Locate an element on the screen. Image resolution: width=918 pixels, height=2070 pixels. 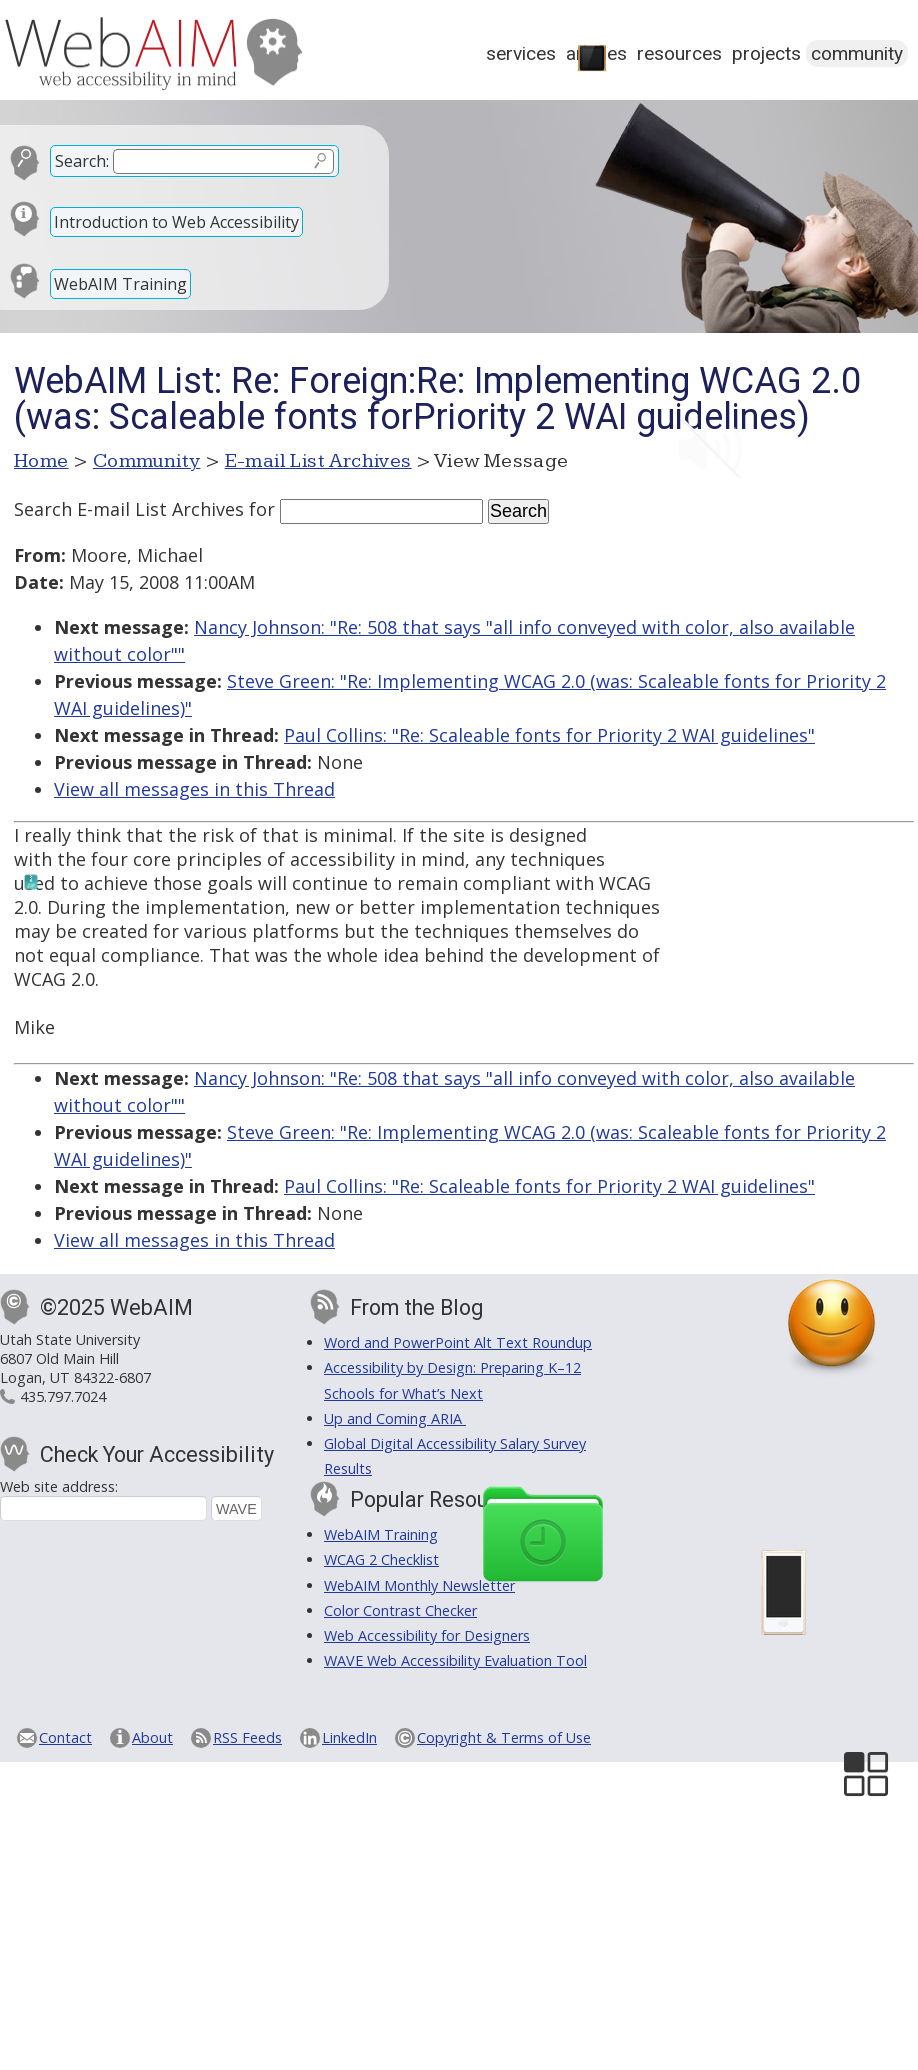
add an emoji or reaction to a message is located at coordinates (832, 1327).